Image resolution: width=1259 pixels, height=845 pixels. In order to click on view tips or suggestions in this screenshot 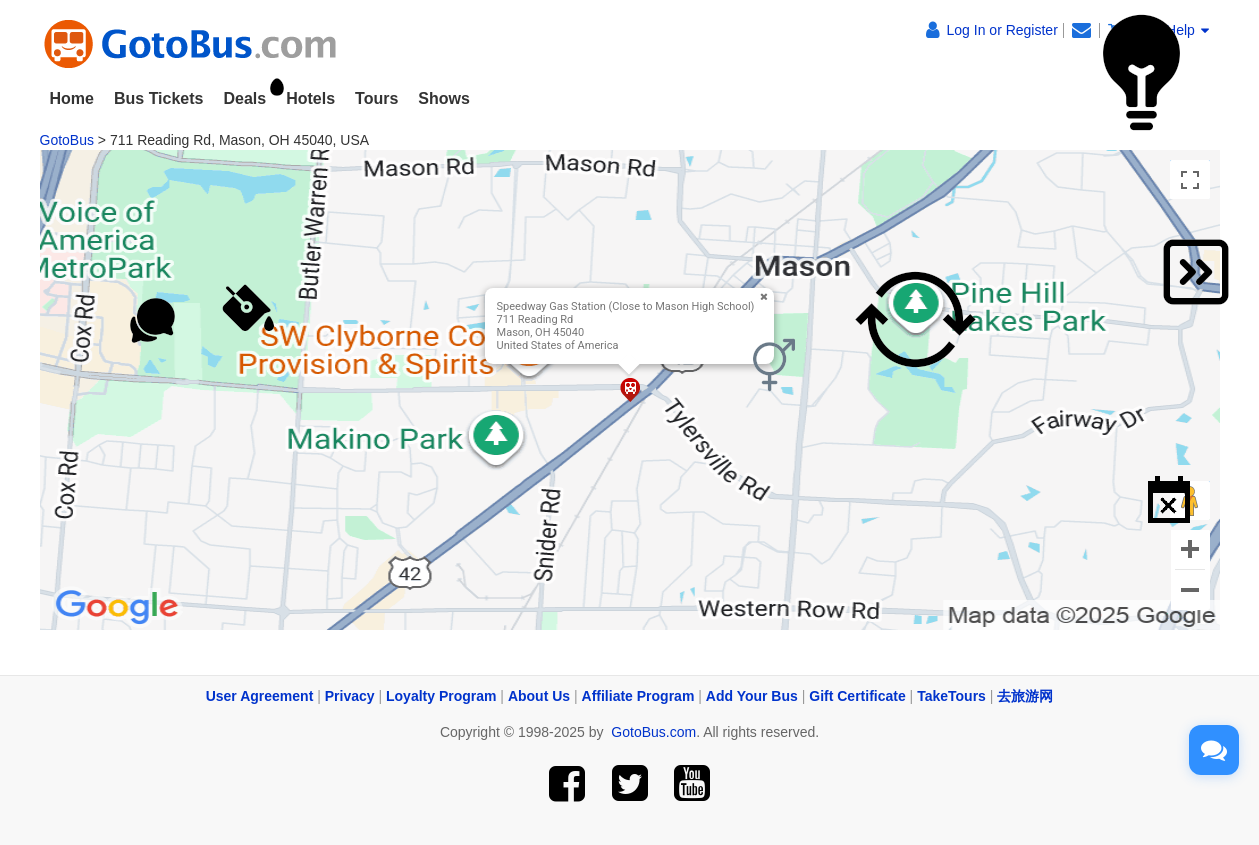, I will do `click(1141, 72)`.